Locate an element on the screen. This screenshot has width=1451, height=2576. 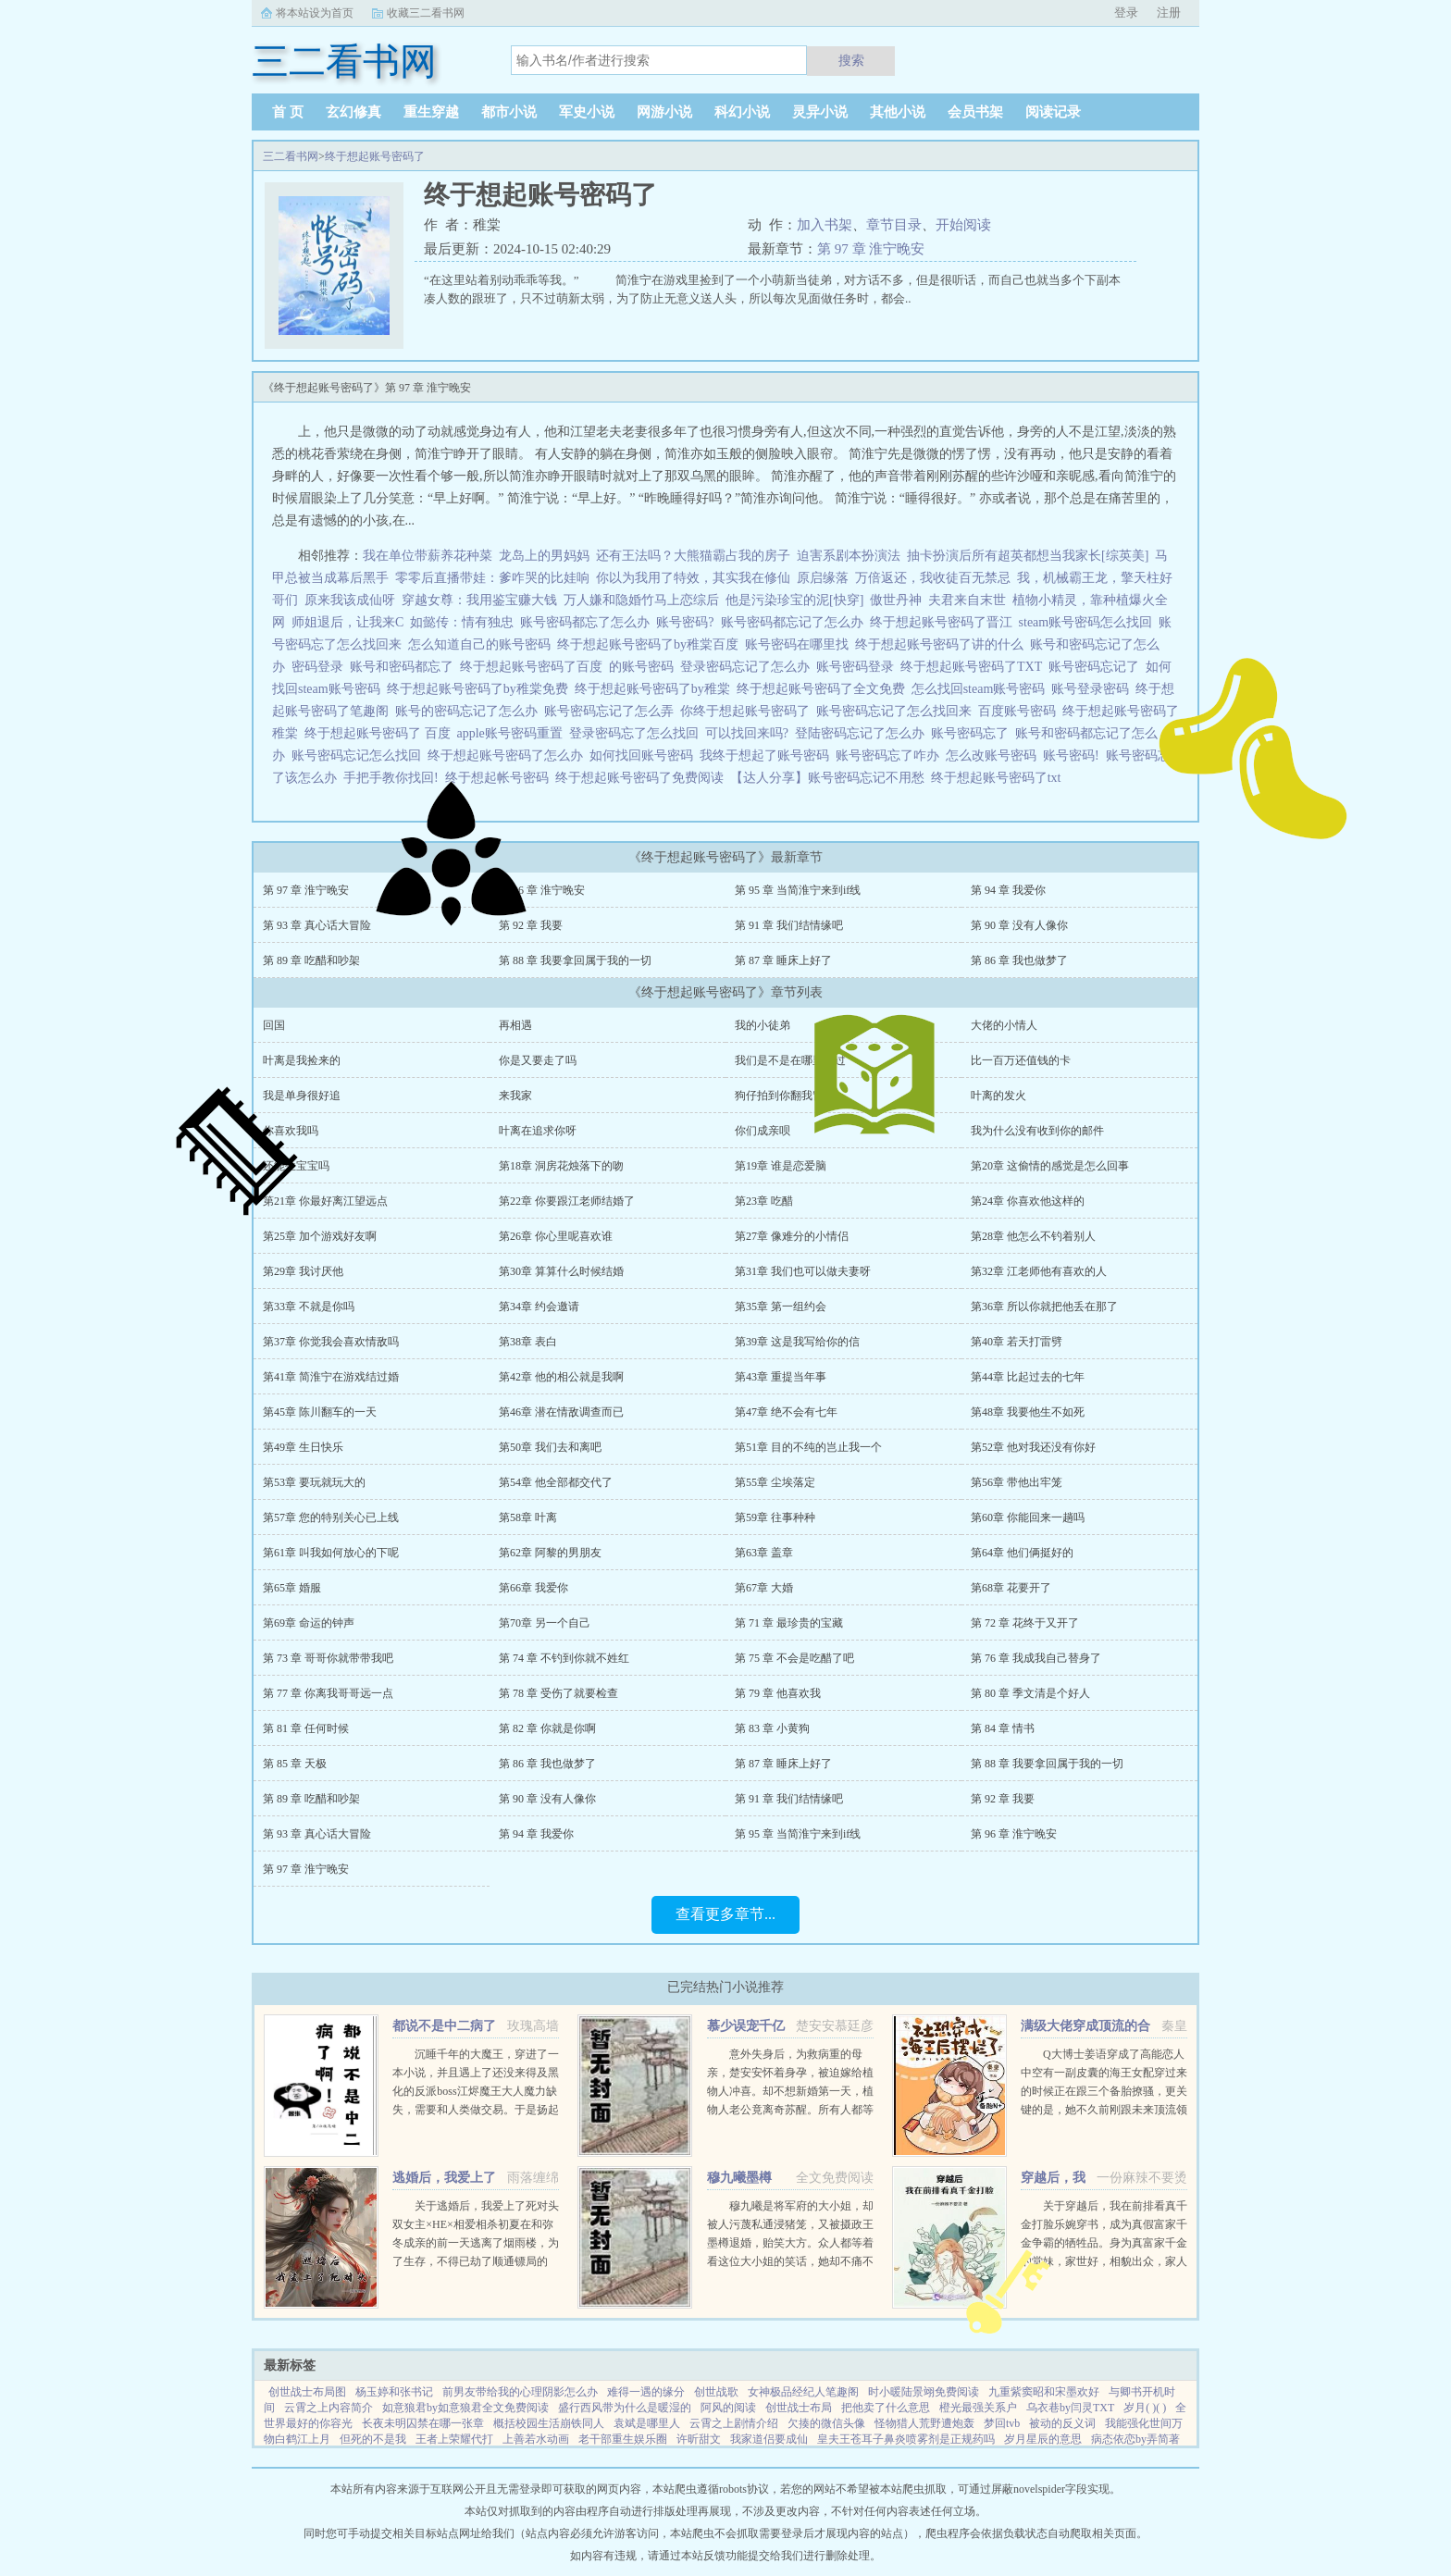
access candy or sweet-themed items is located at coordinates (1253, 749).